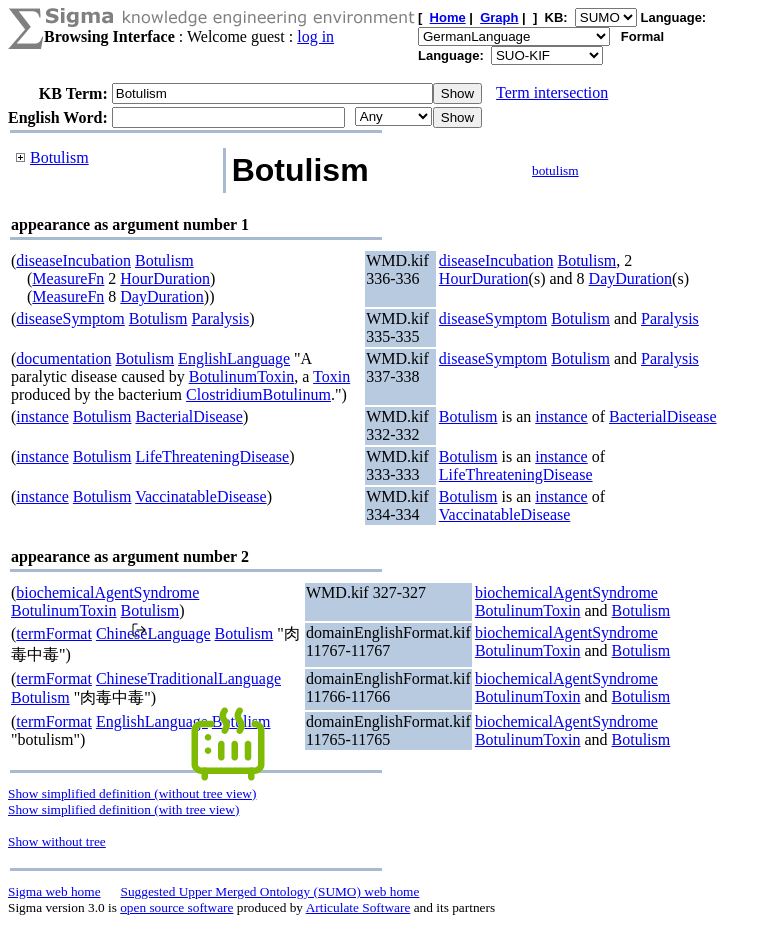  I want to click on adjust heater or heating settings, so click(228, 744).